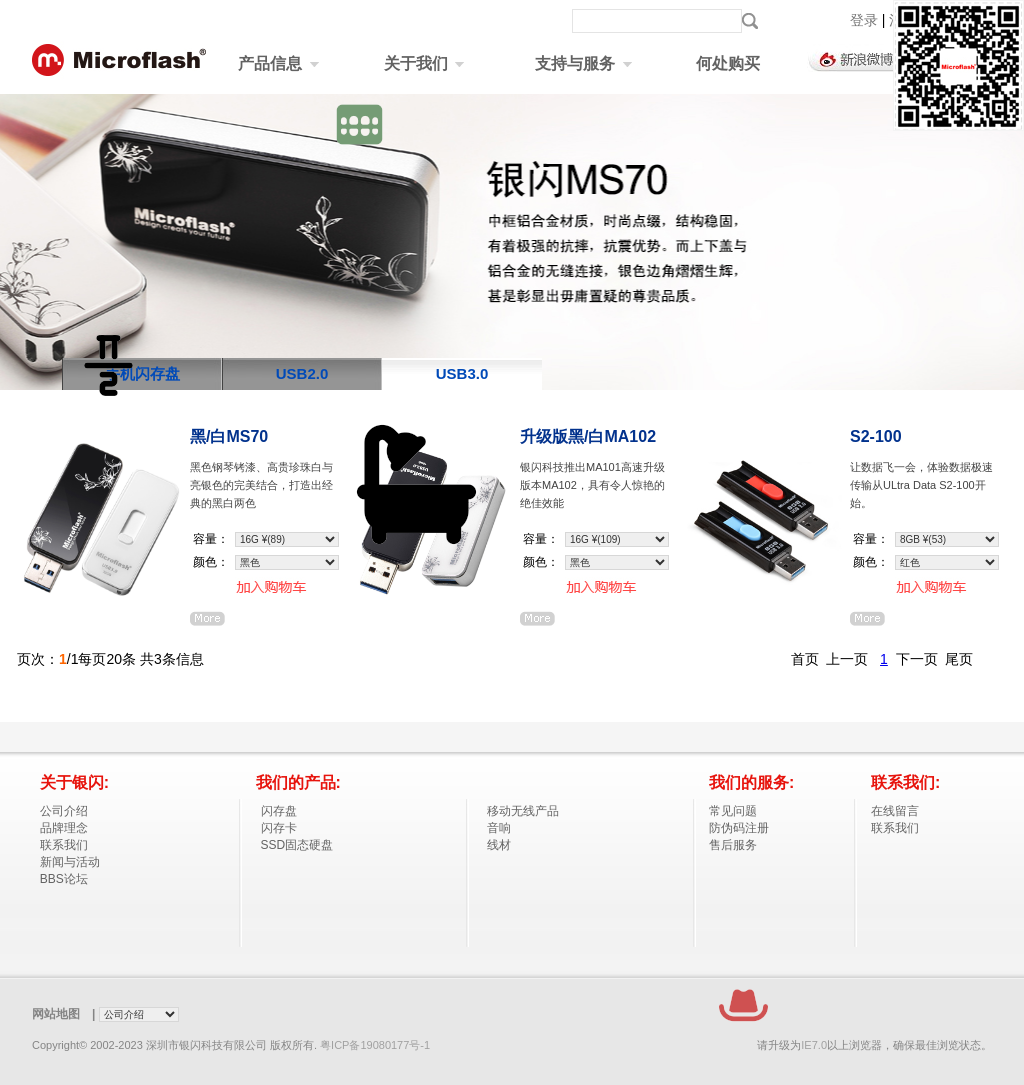  Describe the element at coordinates (416, 484) in the screenshot. I see `indicates bathroom amenities available` at that location.